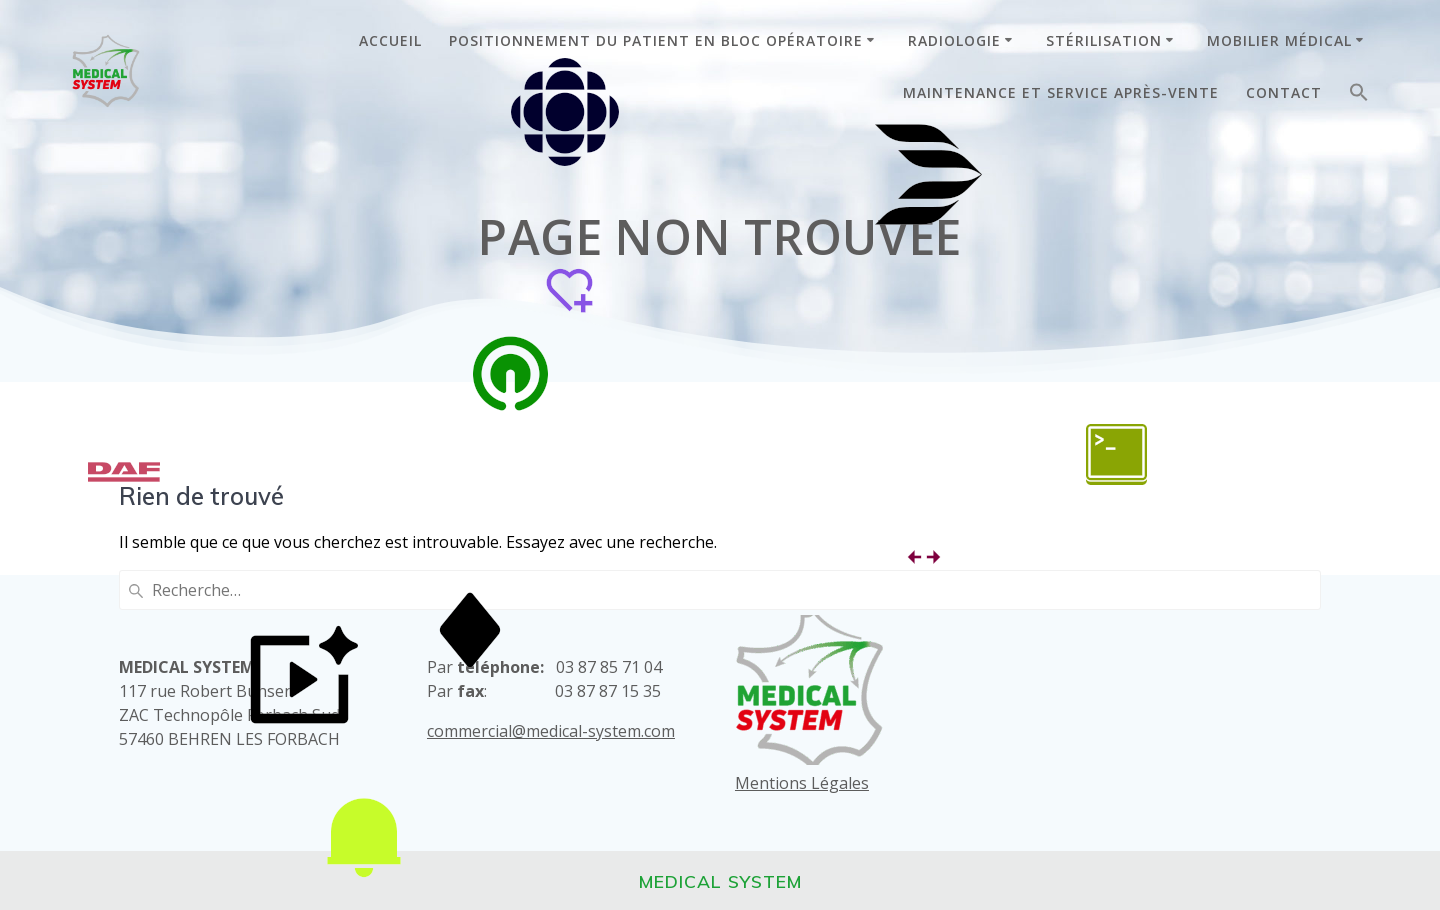  What do you see at coordinates (364, 835) in the screenshot?
I see `view your notifications` at bounding box center [364, 835].